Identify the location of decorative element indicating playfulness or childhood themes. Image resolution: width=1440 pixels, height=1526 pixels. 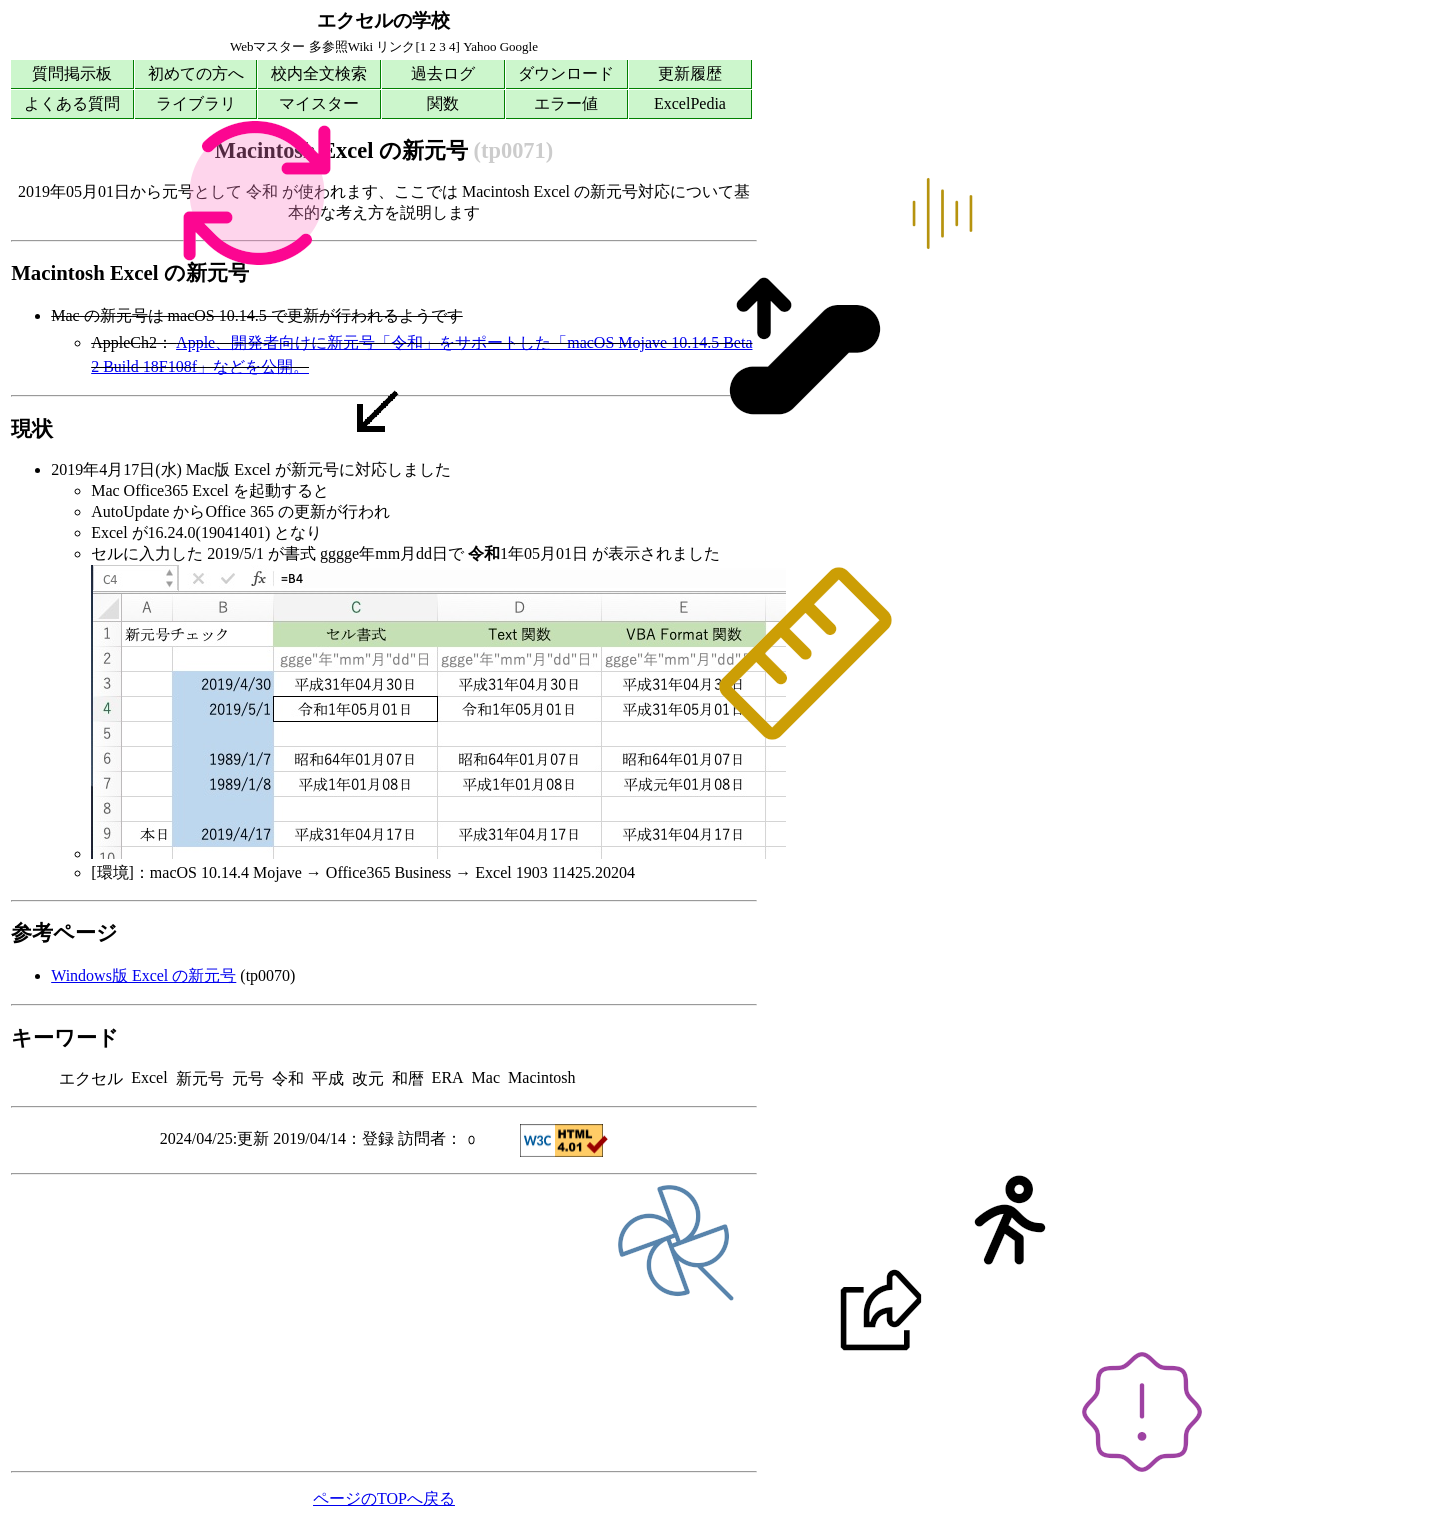
(678, 1245).